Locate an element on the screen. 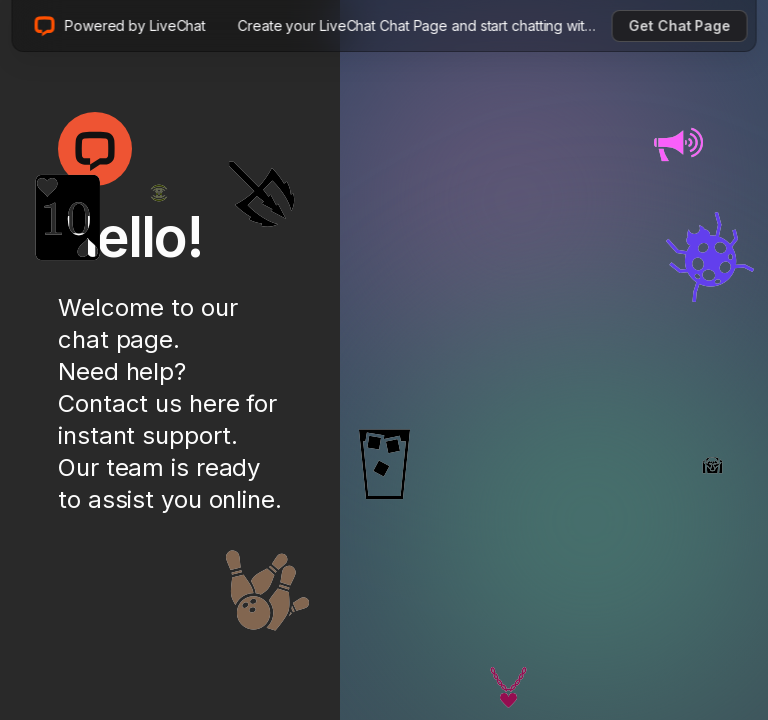 This screenshot has height=720, width=768. add ice to your drink order is located at coordinates (384, 462).